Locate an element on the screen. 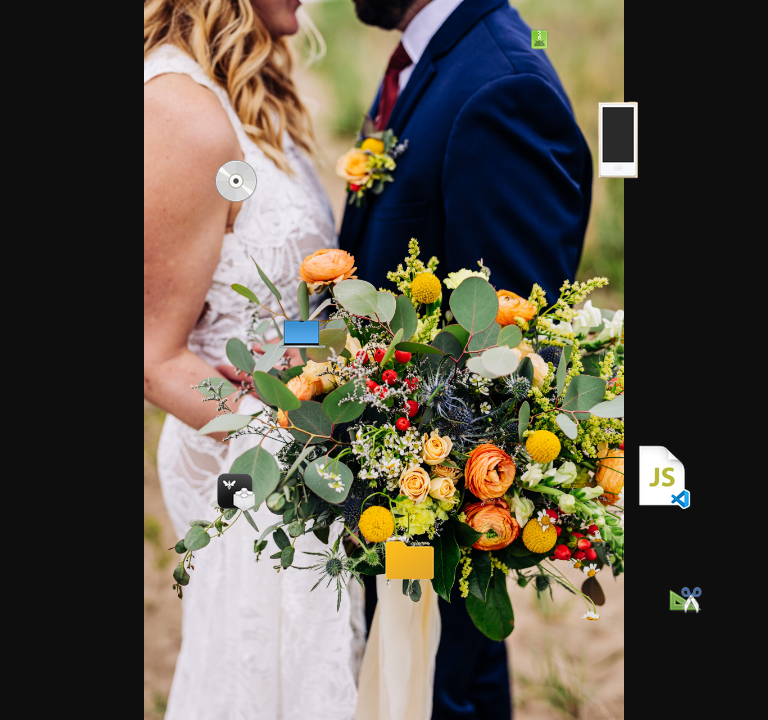 Image resolution: width=768 pixels, height=720 pixels. iPod nano device connected is located at coordinates (618, 140).